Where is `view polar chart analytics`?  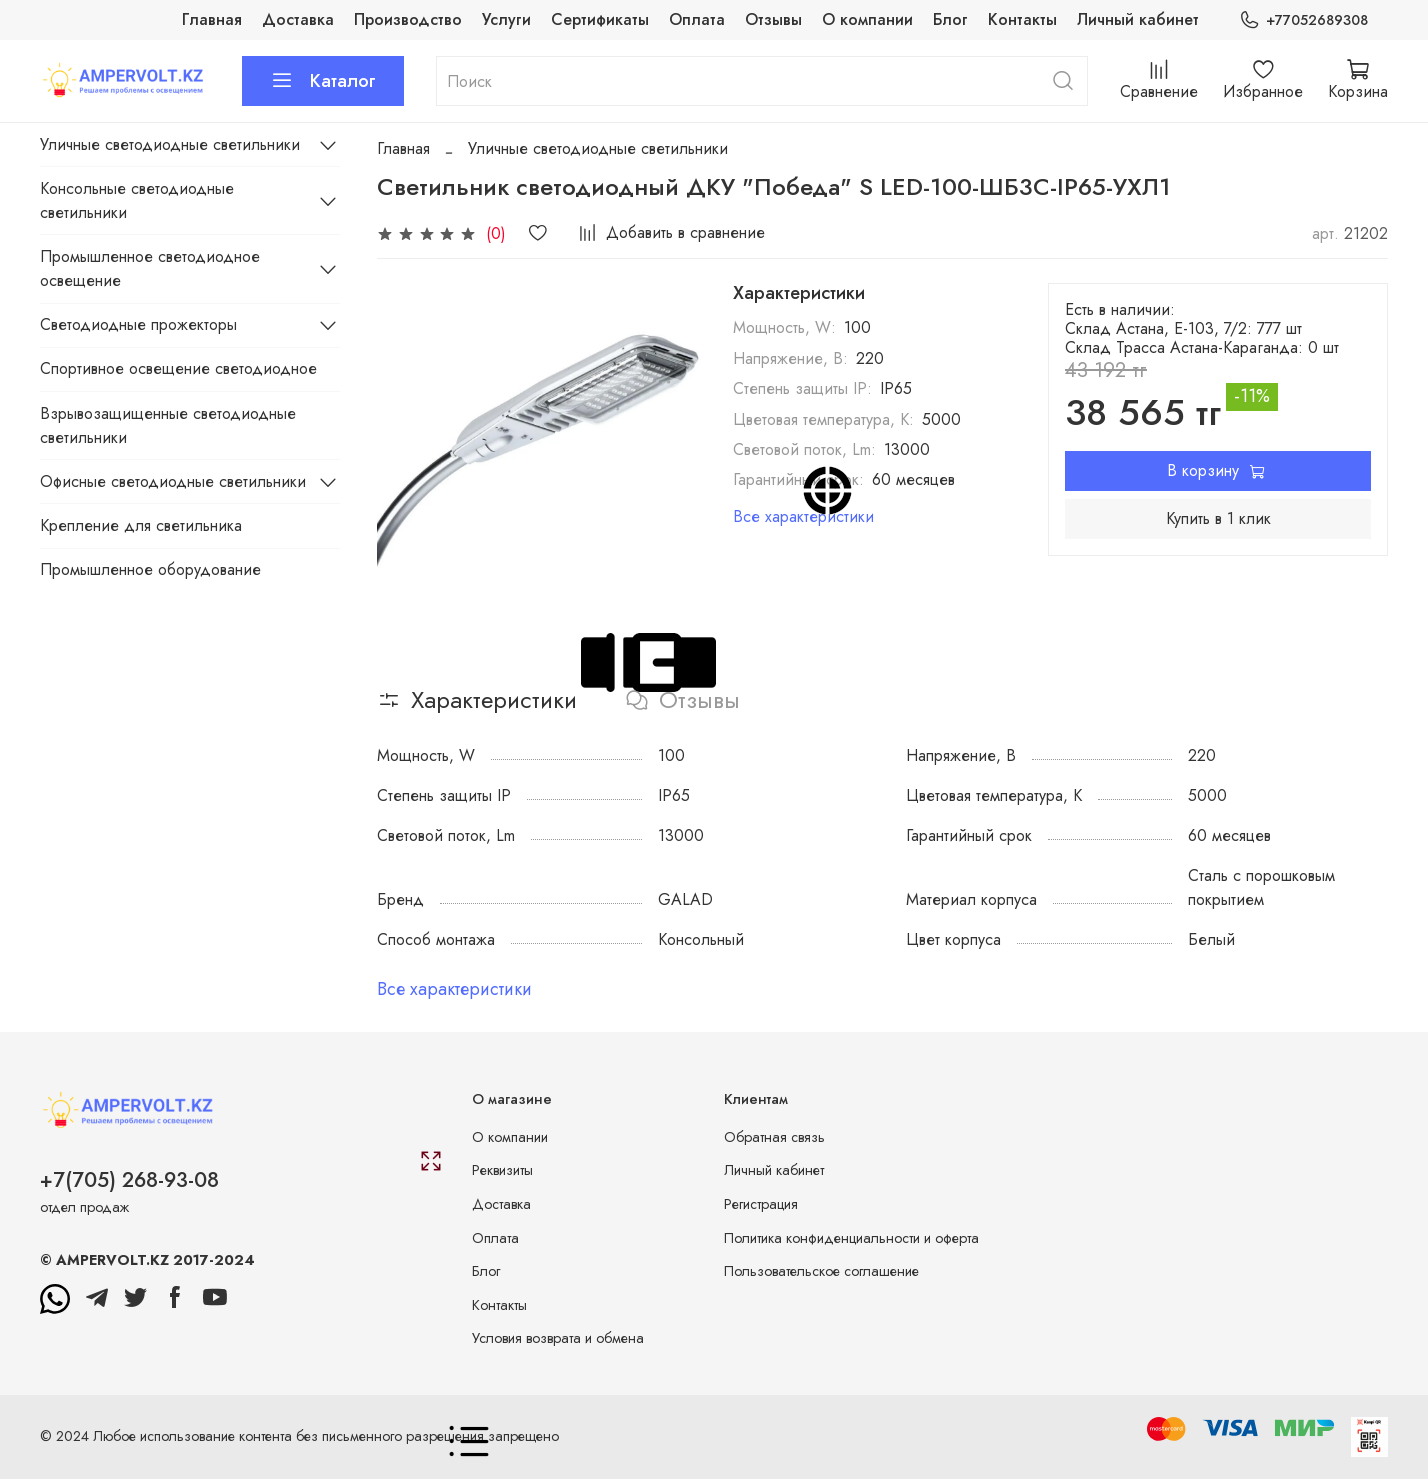 view polar chart analytics is located at coordinates (827, 490).